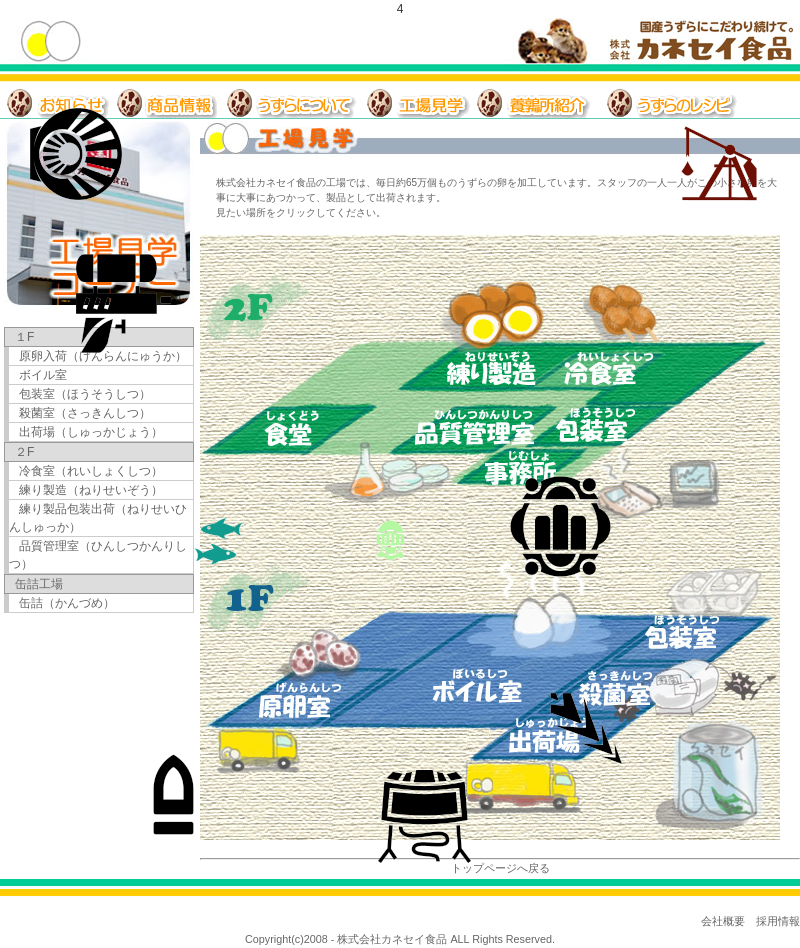 This screenshot has height=948, width=800. I want to click on select rifle weapon in game inventory, so click(173, 794).